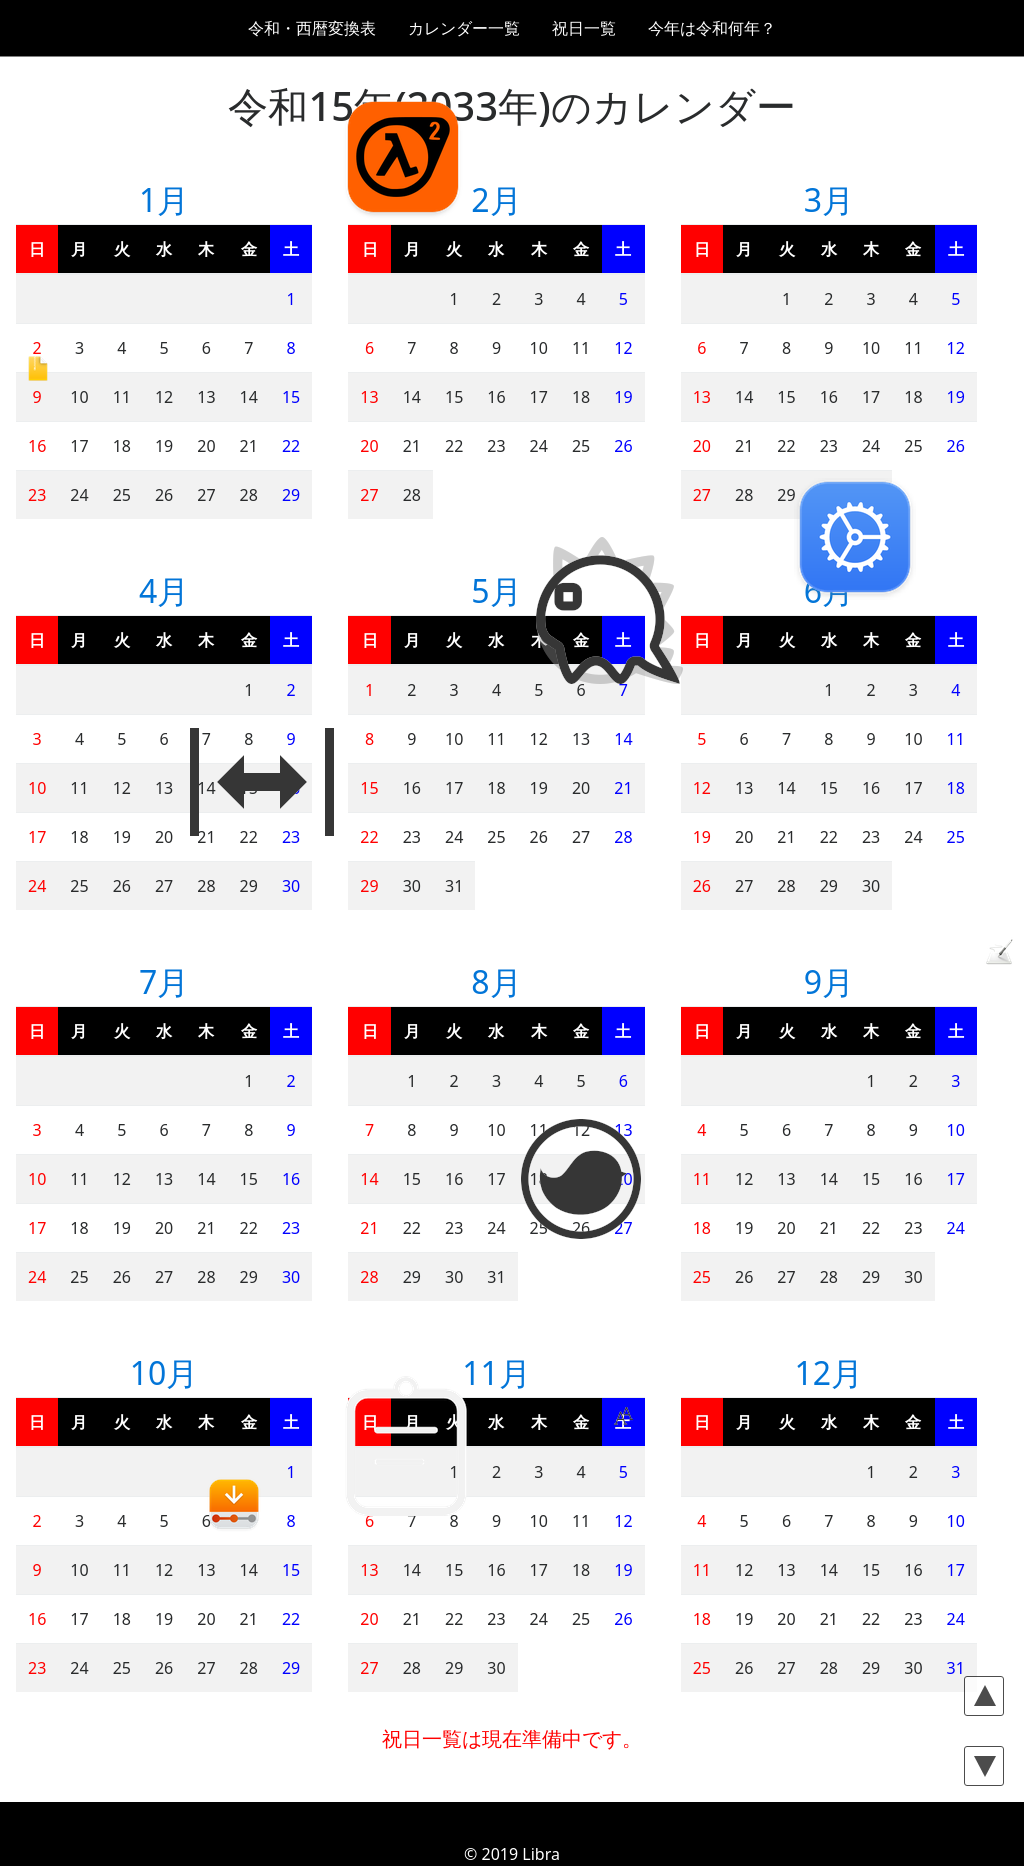 Image resolution: width=1024 pixels, height=1866 pixels. Describe the element at coordinates (855, 539) in the screenshot. I see `access system preferences or settings` at that location.